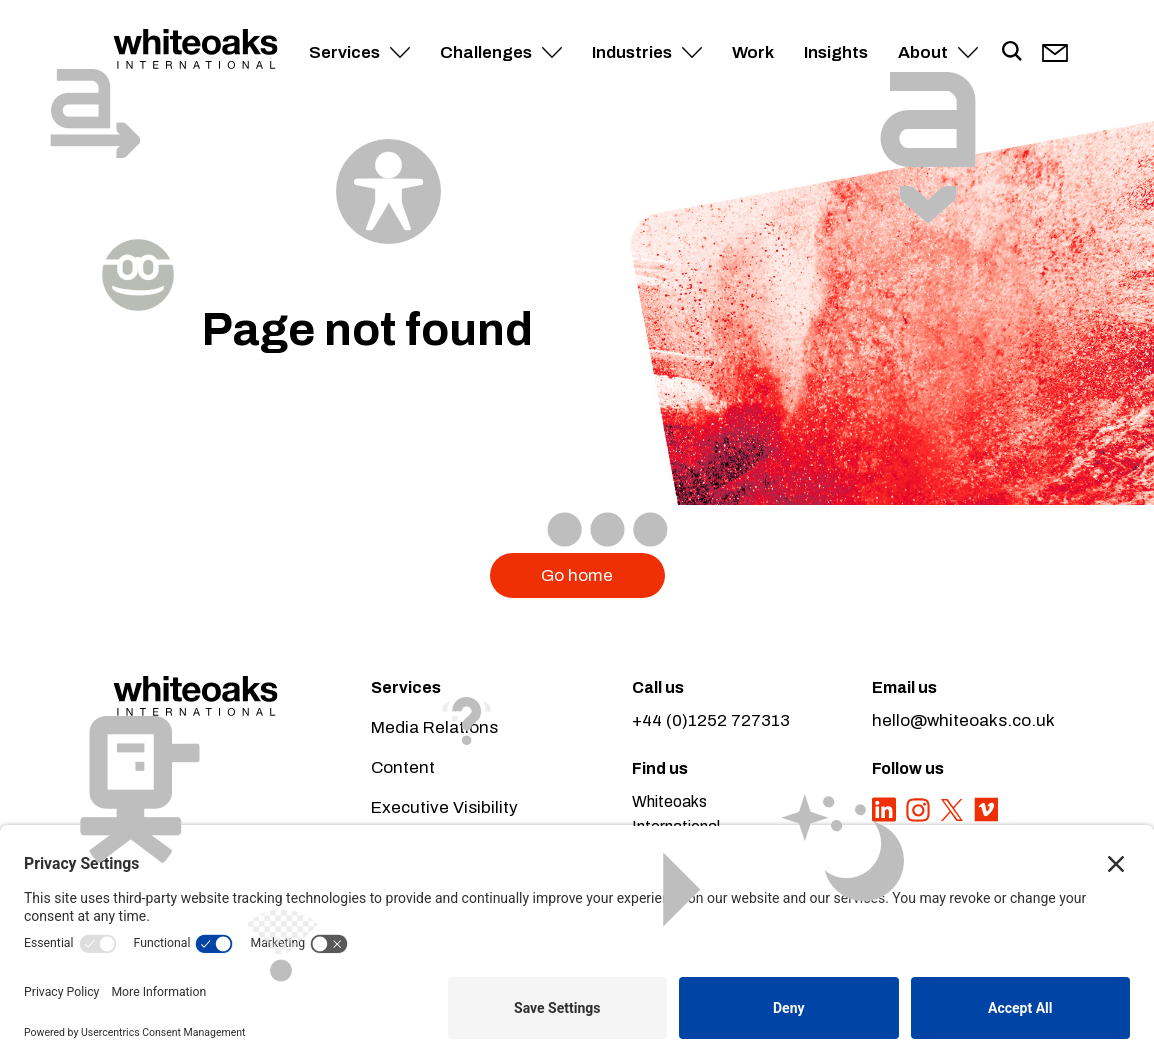 The height and width of the screenshot is (1063, 1154). I want to click on access screensaver settings, so click(840, 837).